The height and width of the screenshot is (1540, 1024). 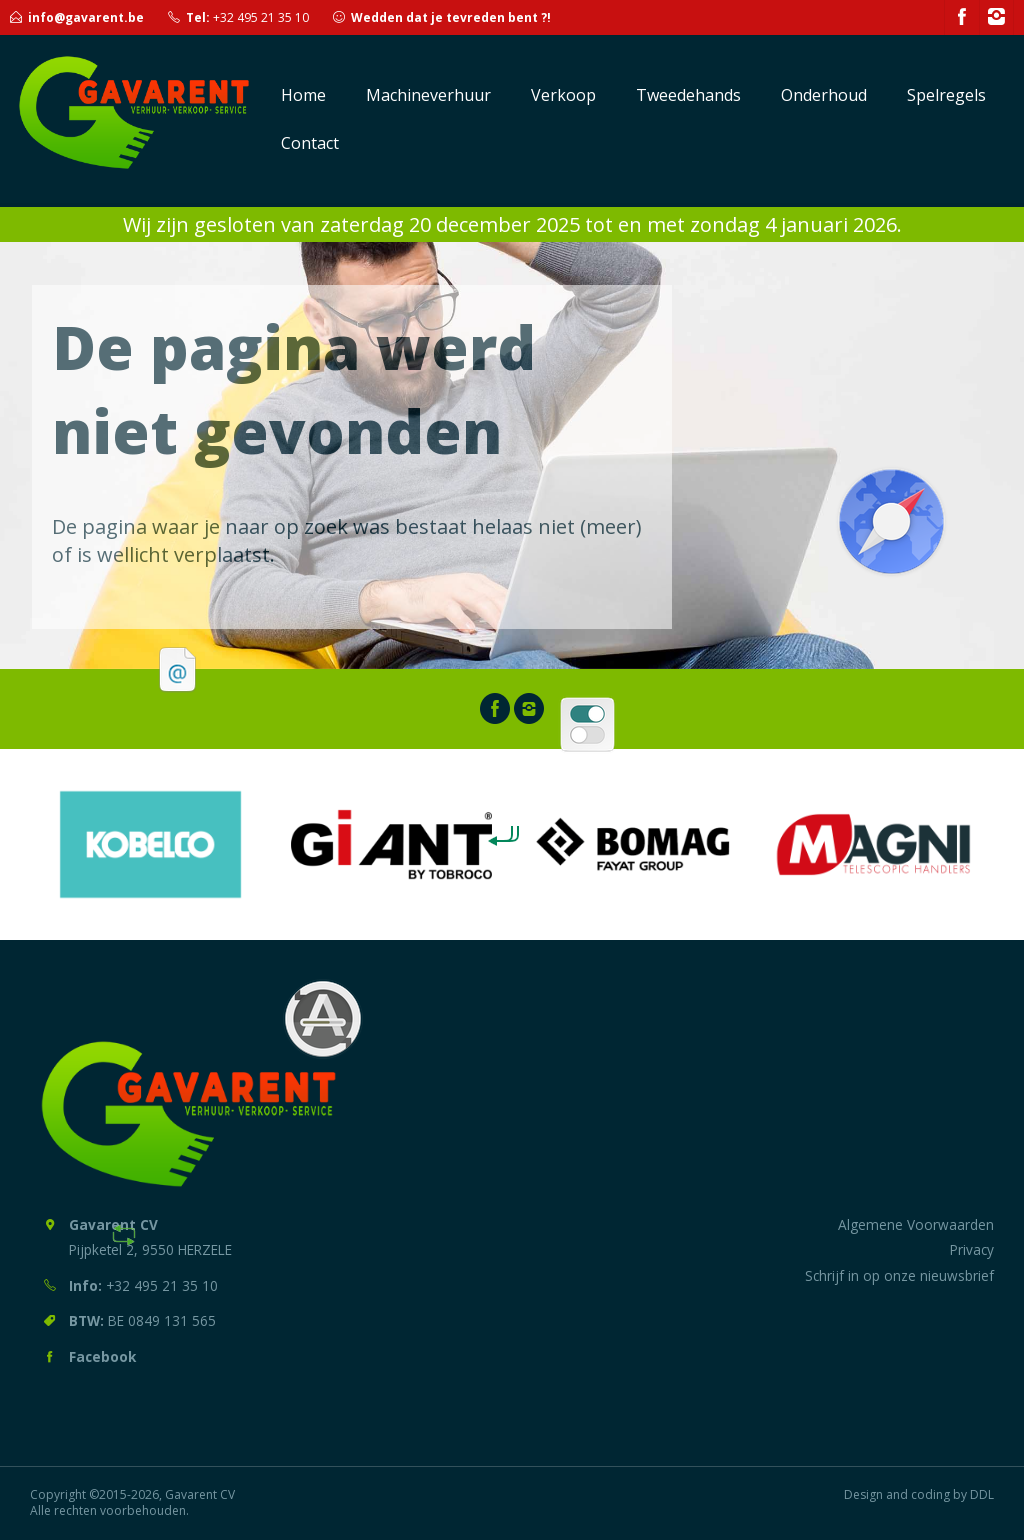 What do you see at coordinates (323, 1019) in the screenshot?
I see `open the software update manager` at bounding box center [323, 1019].